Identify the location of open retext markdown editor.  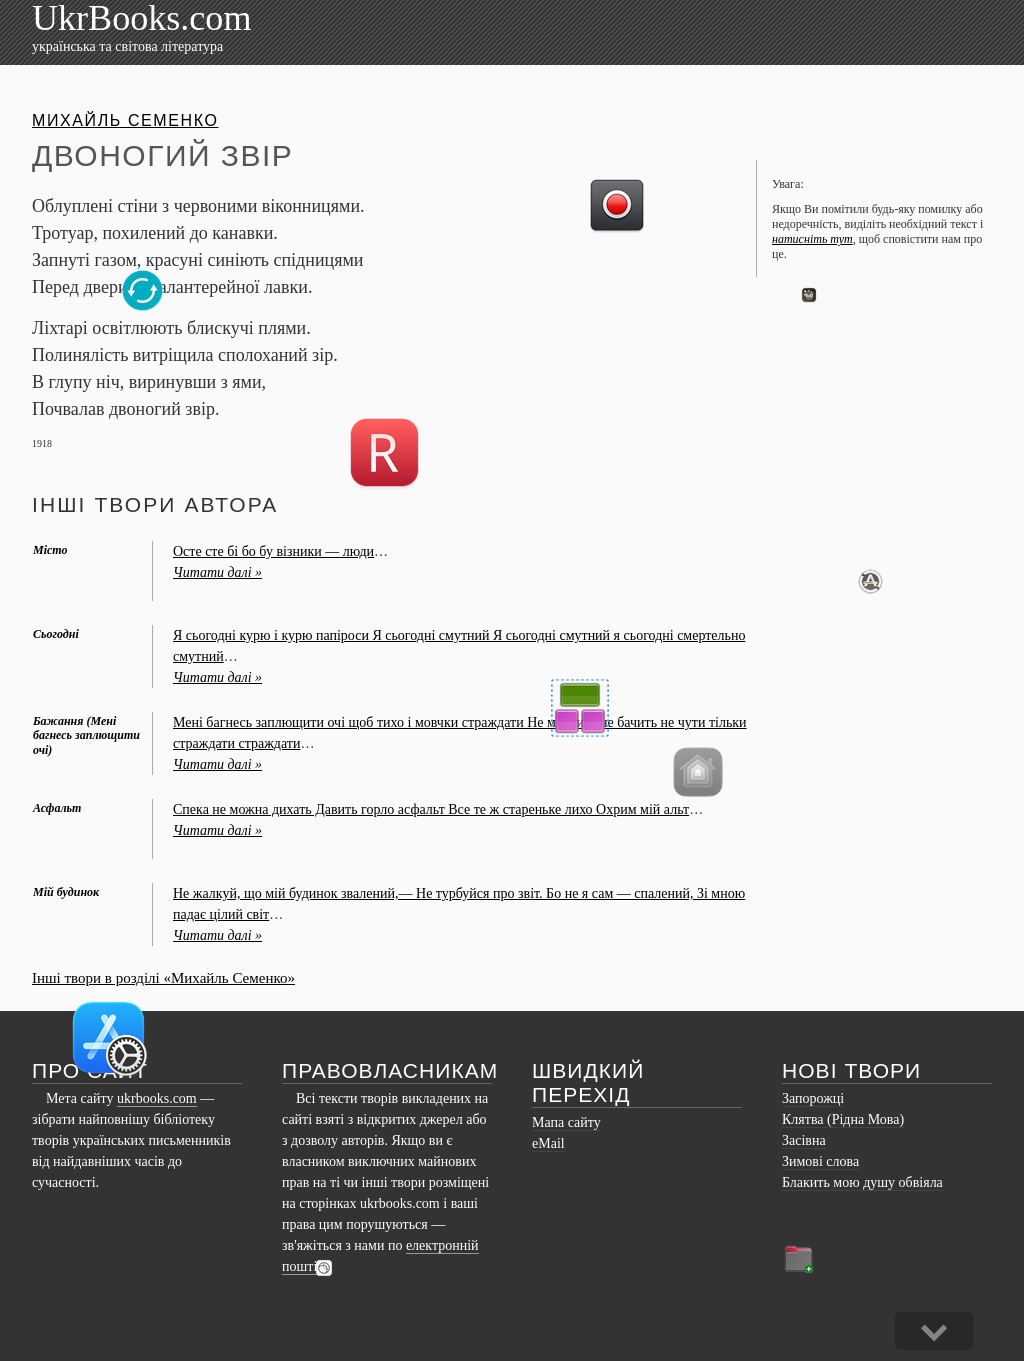
(384, 452).